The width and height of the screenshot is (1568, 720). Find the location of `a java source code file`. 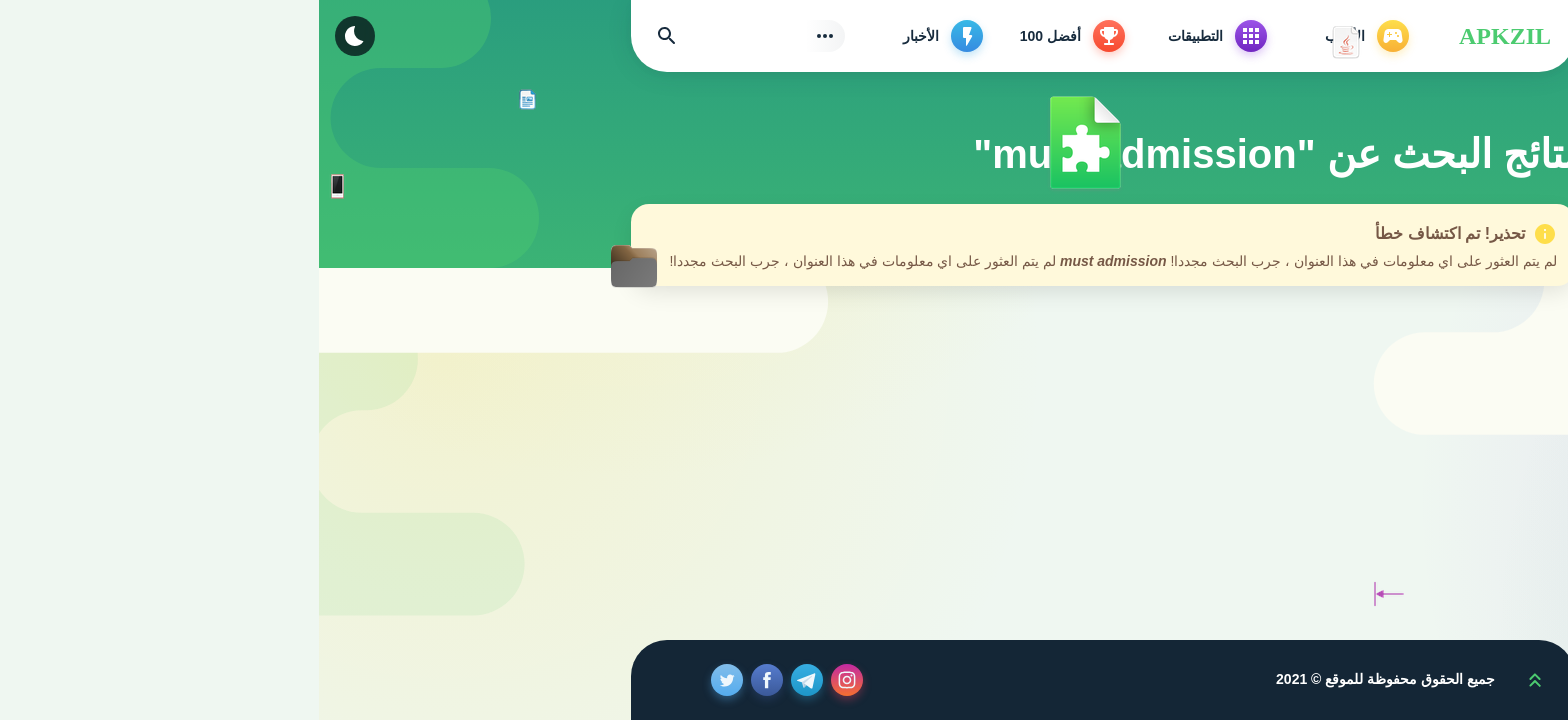

a java source code file is located at coordinates (1346, 42).